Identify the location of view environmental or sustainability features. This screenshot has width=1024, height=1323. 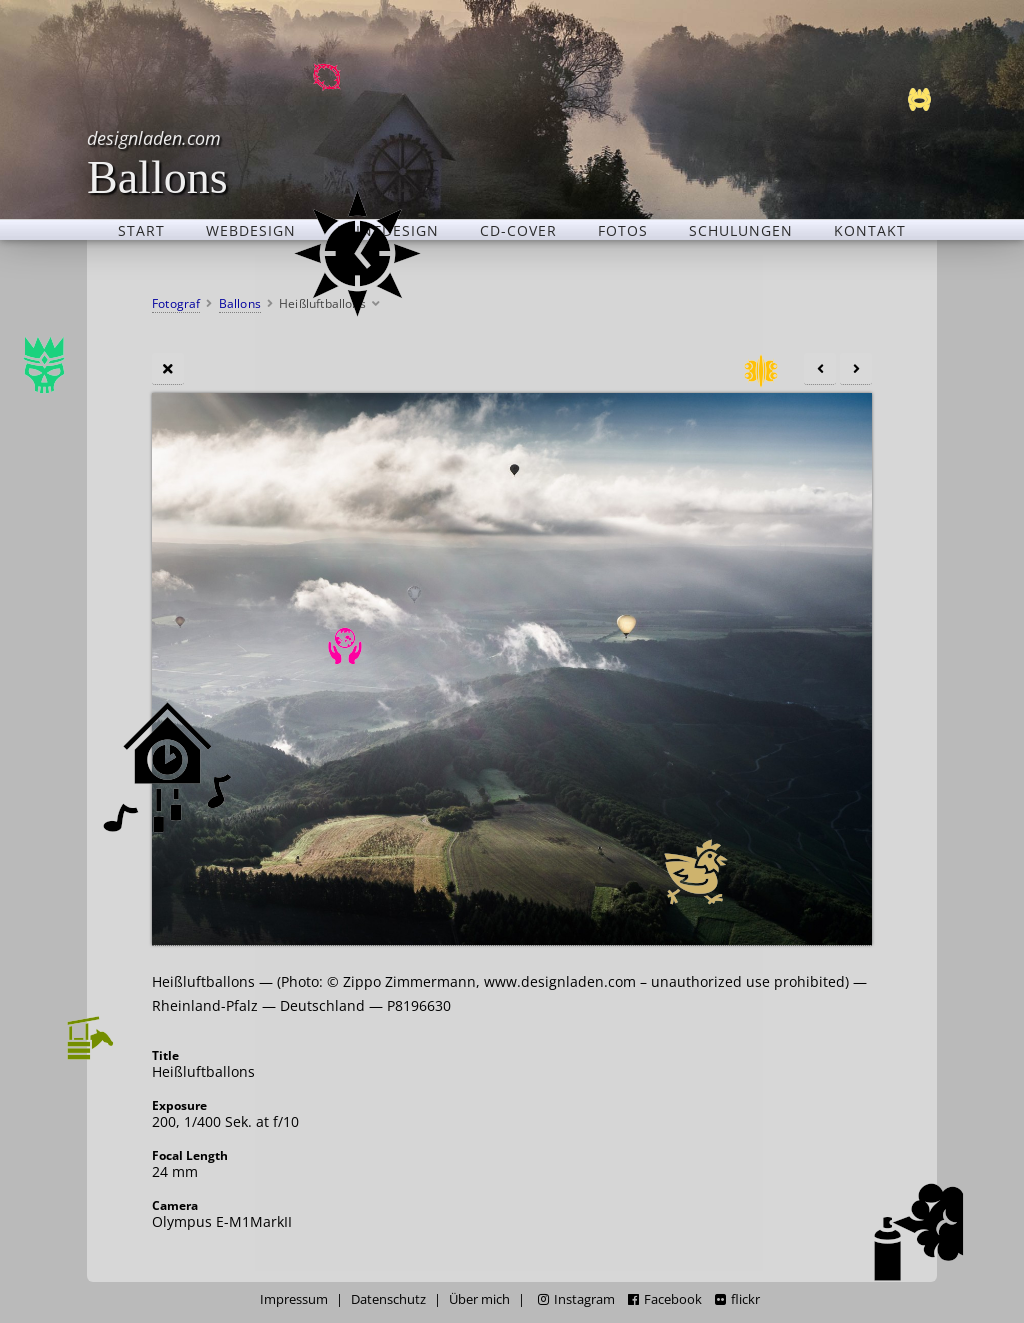
(345, 646).